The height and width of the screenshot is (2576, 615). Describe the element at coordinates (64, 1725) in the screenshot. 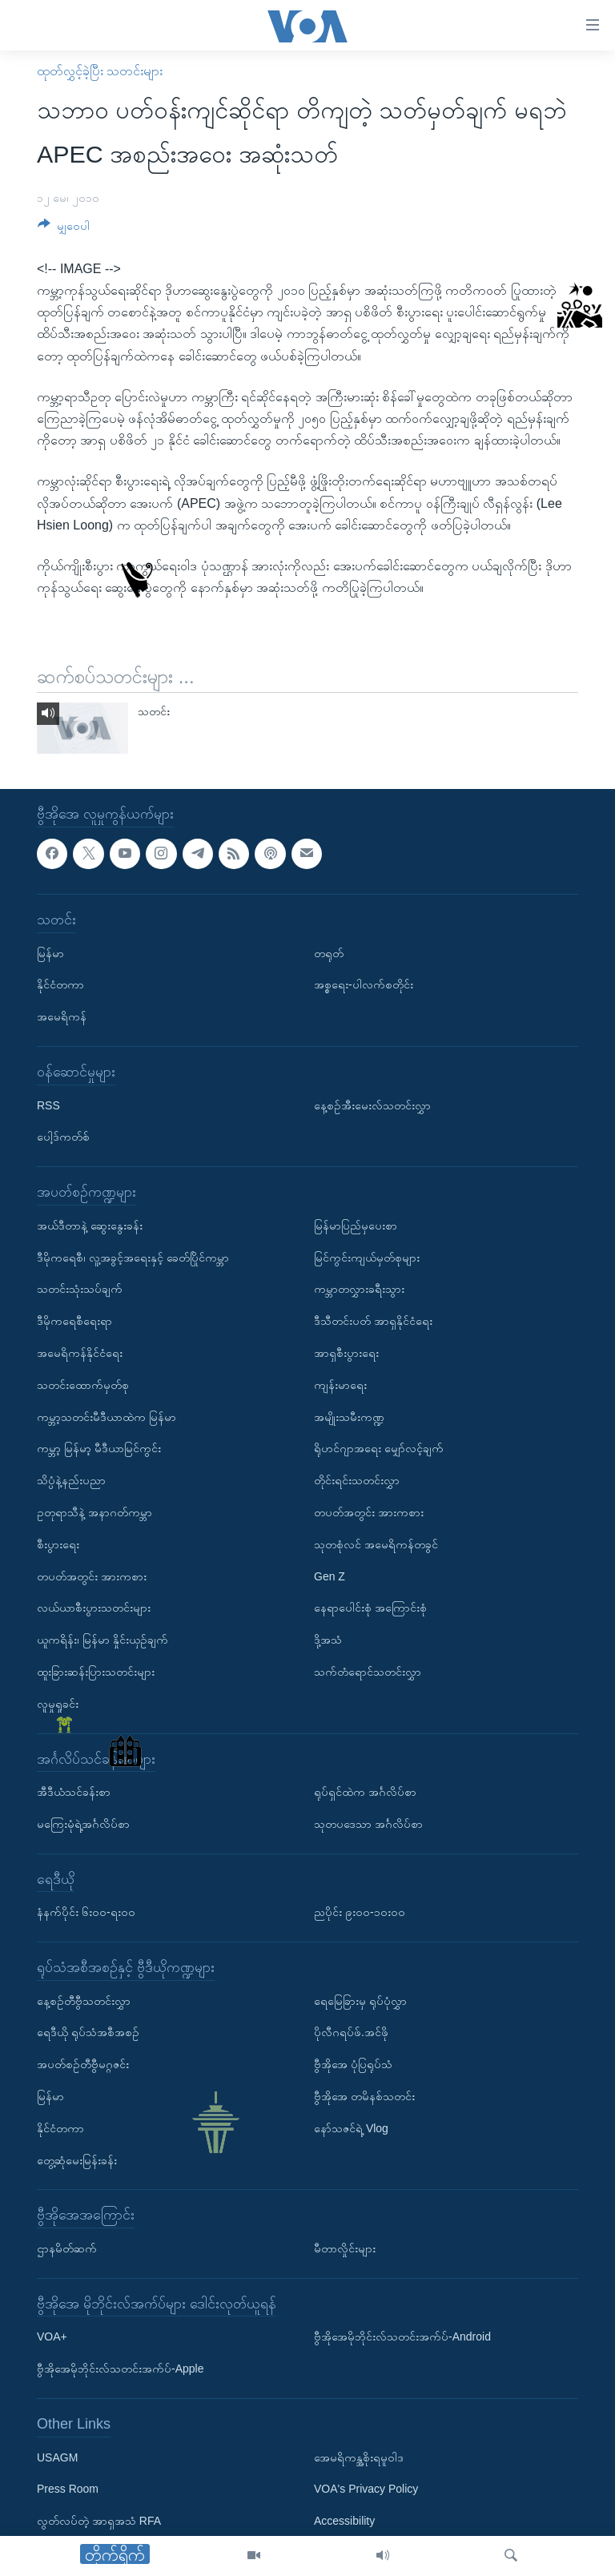

I see `select missile mech unit in game` at that location.